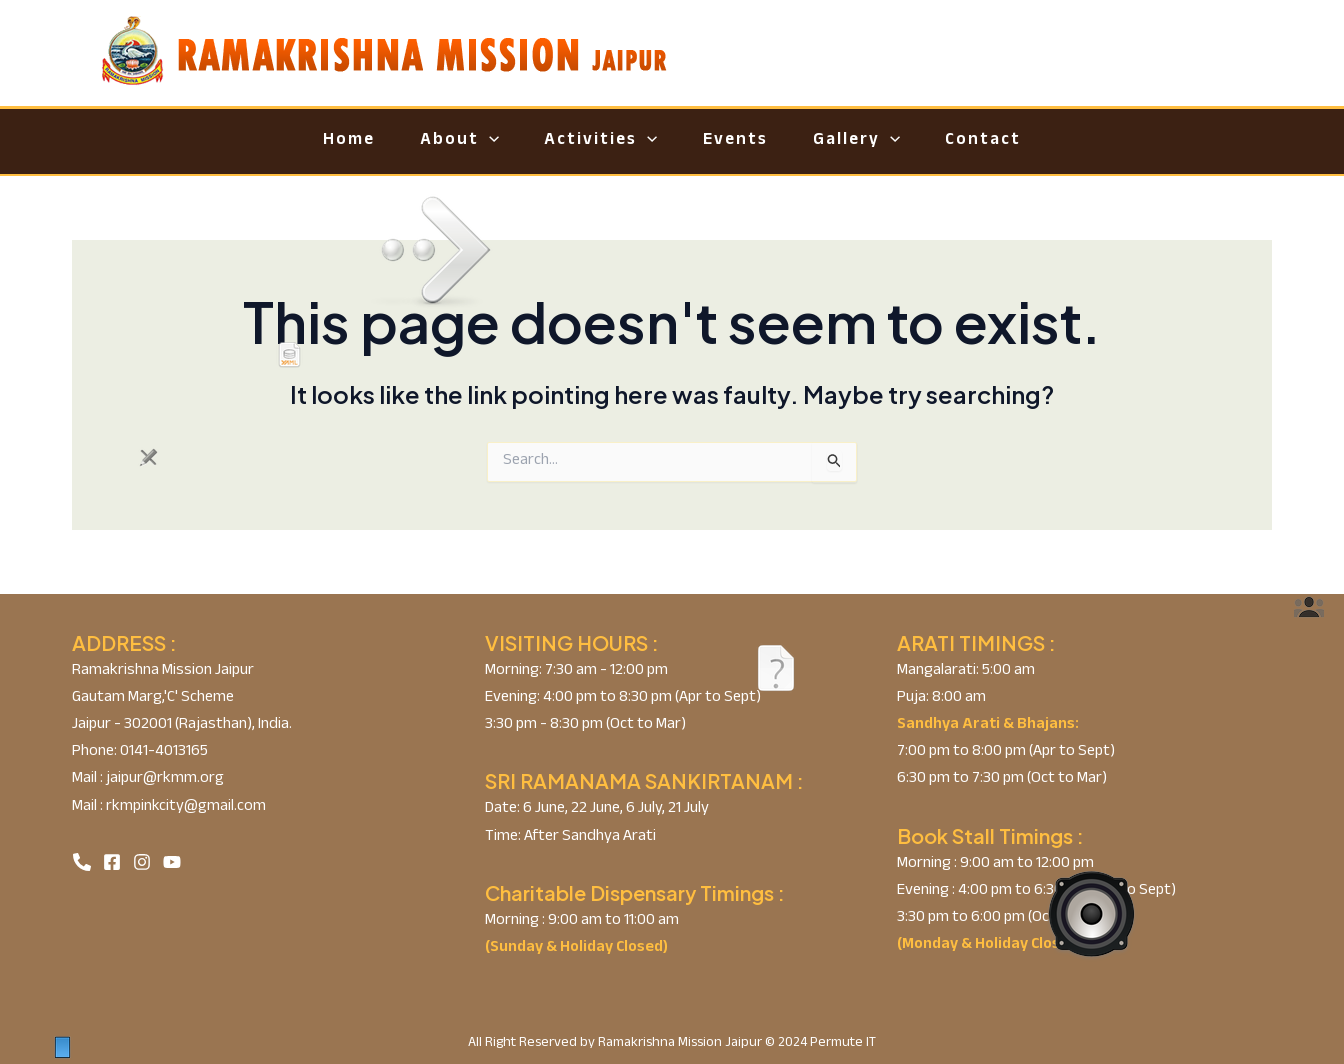 Image resolution: width=1344 pixels, height=1064 pixels. What do you see at coordinates (148, 457) in the screenshot?
I see `indicates write access is disabled` at bounding box center [148, 457].